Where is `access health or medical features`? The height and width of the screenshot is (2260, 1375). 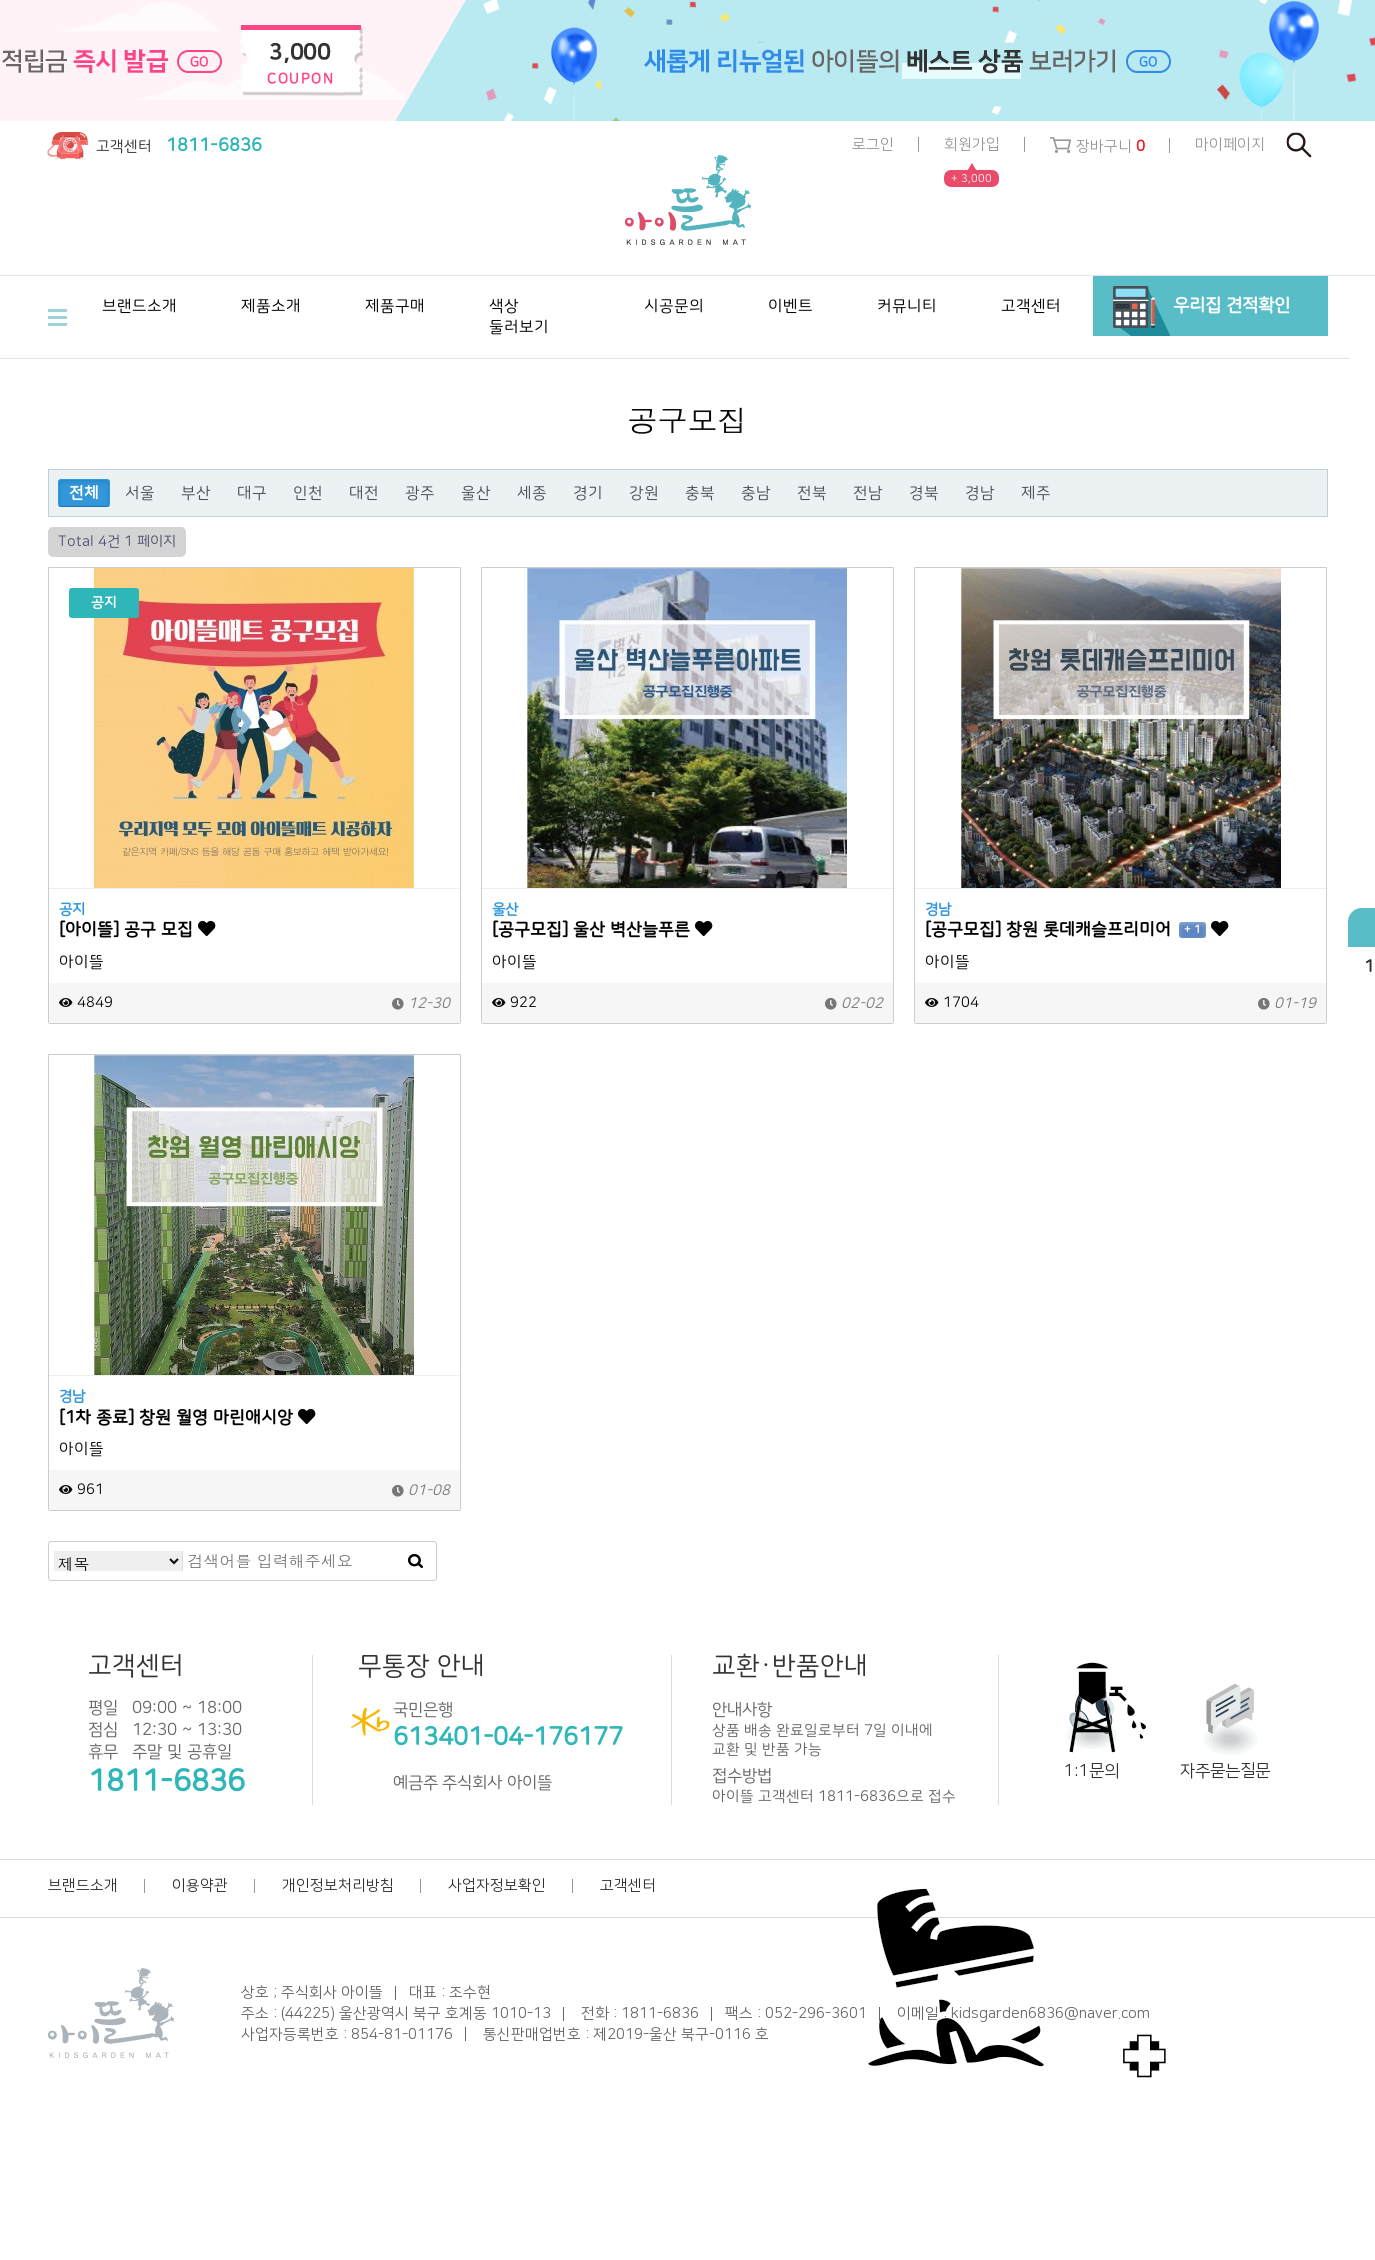
access health or medical features is located at coordinates (1144, 2055).